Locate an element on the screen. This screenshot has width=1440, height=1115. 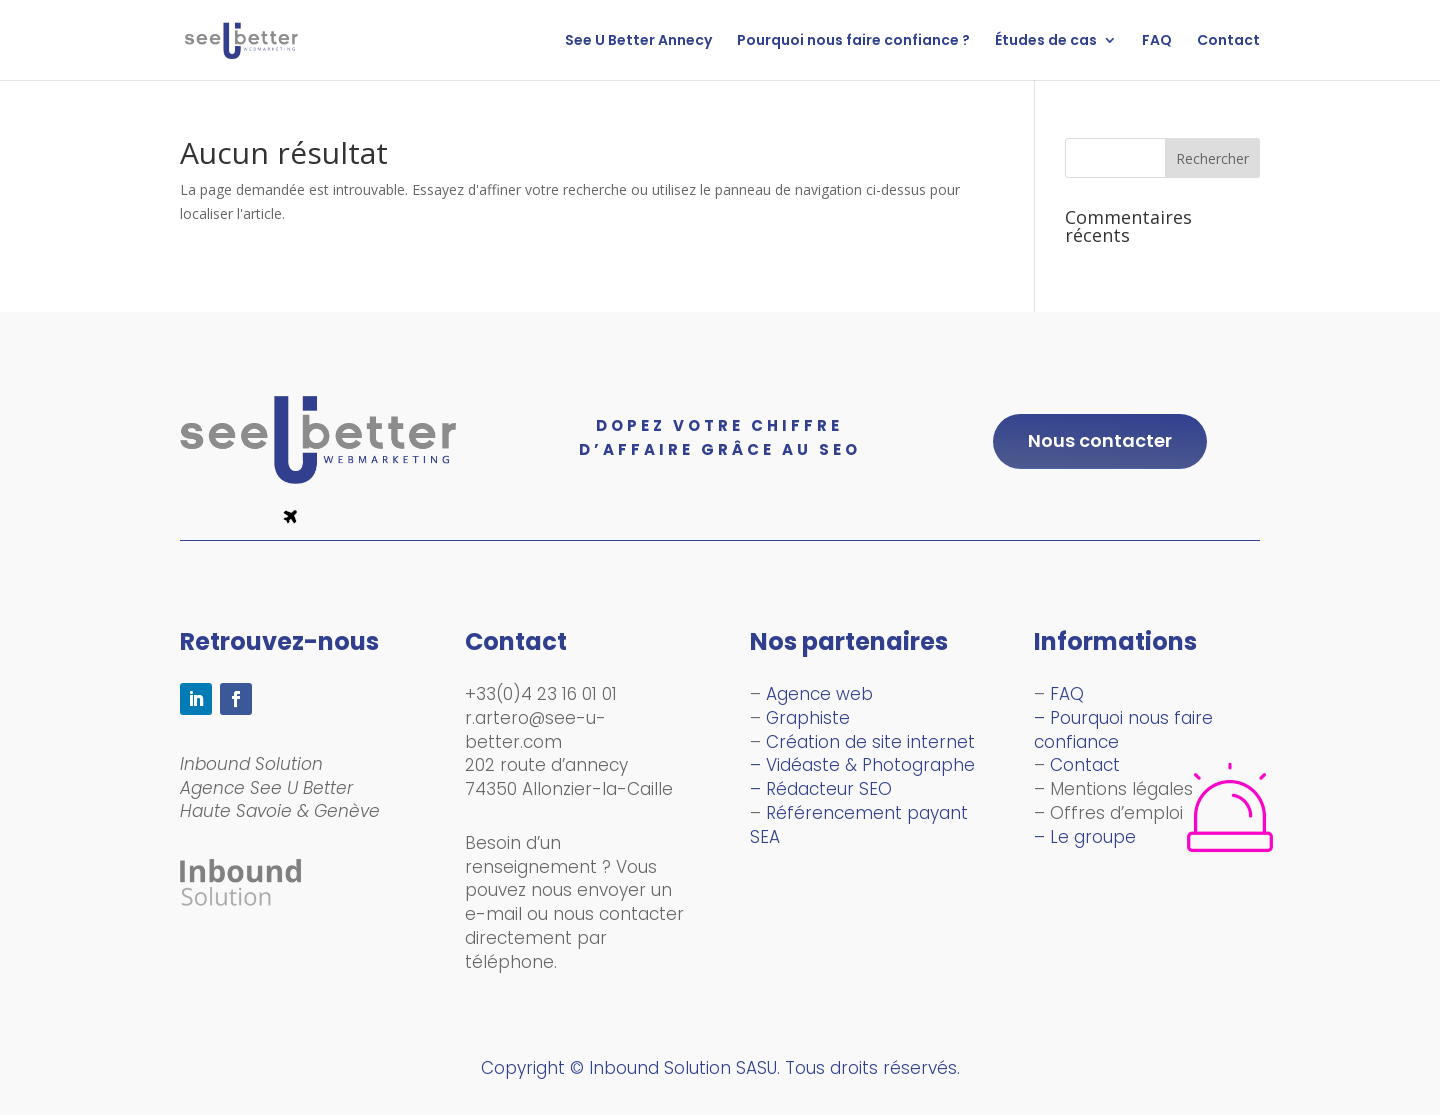
indicates an active alert or warning is located at coordinates (1230, 816).